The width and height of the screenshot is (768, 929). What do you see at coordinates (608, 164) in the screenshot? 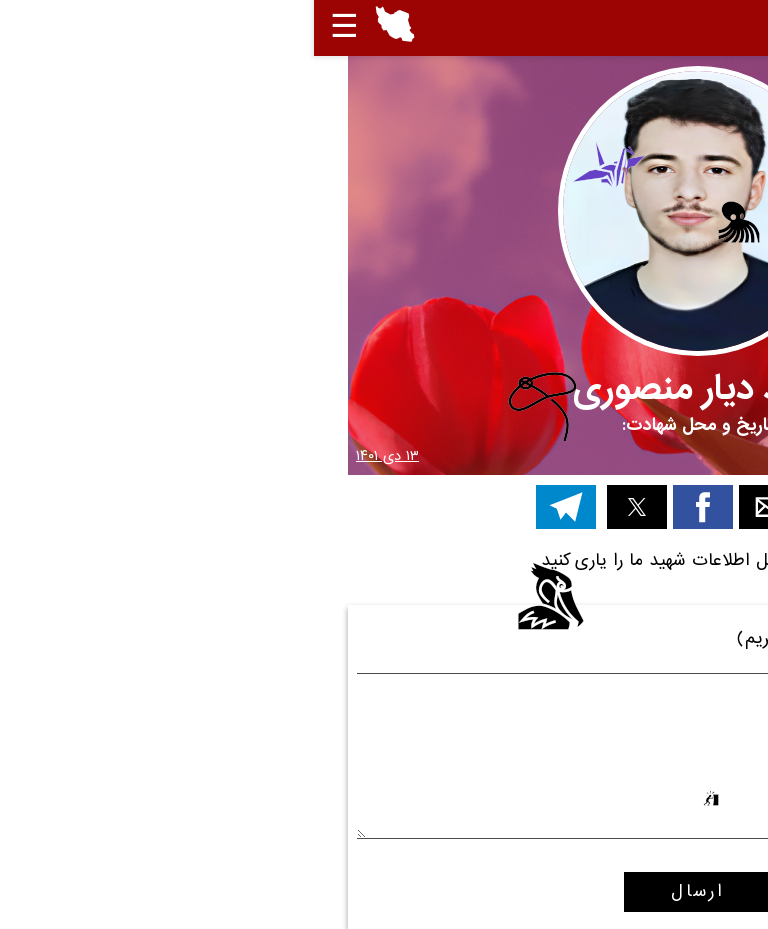
I see `origami or paper crafting feature` at bounding box center [608, 164].